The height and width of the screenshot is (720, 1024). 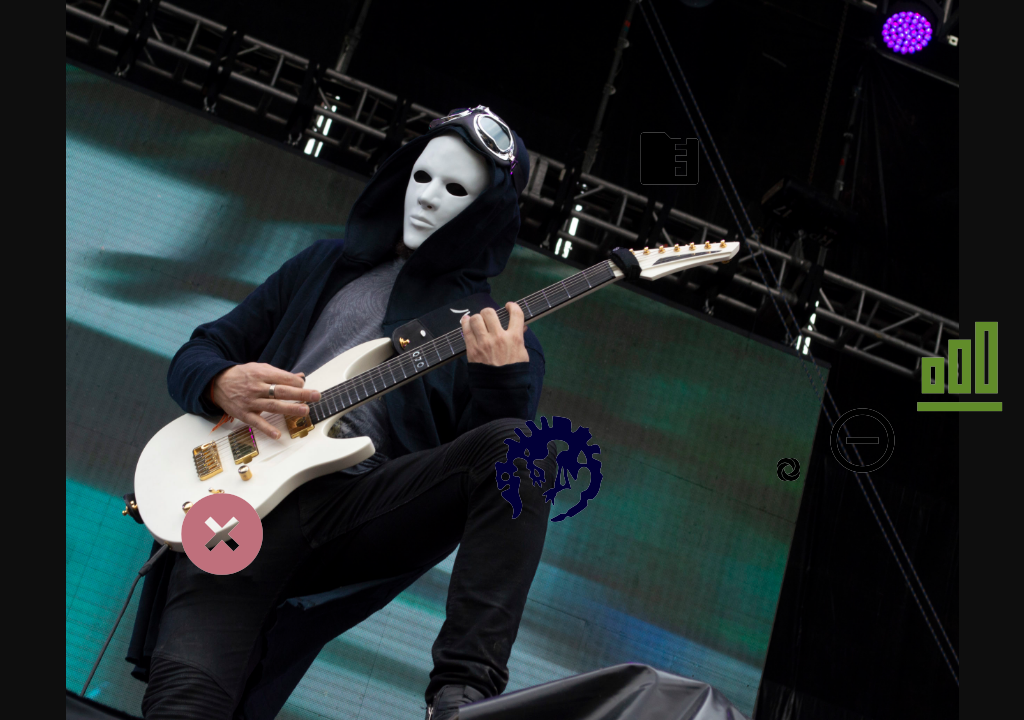 I want to click on remove item from list or selection, so click(x=862, y=440).